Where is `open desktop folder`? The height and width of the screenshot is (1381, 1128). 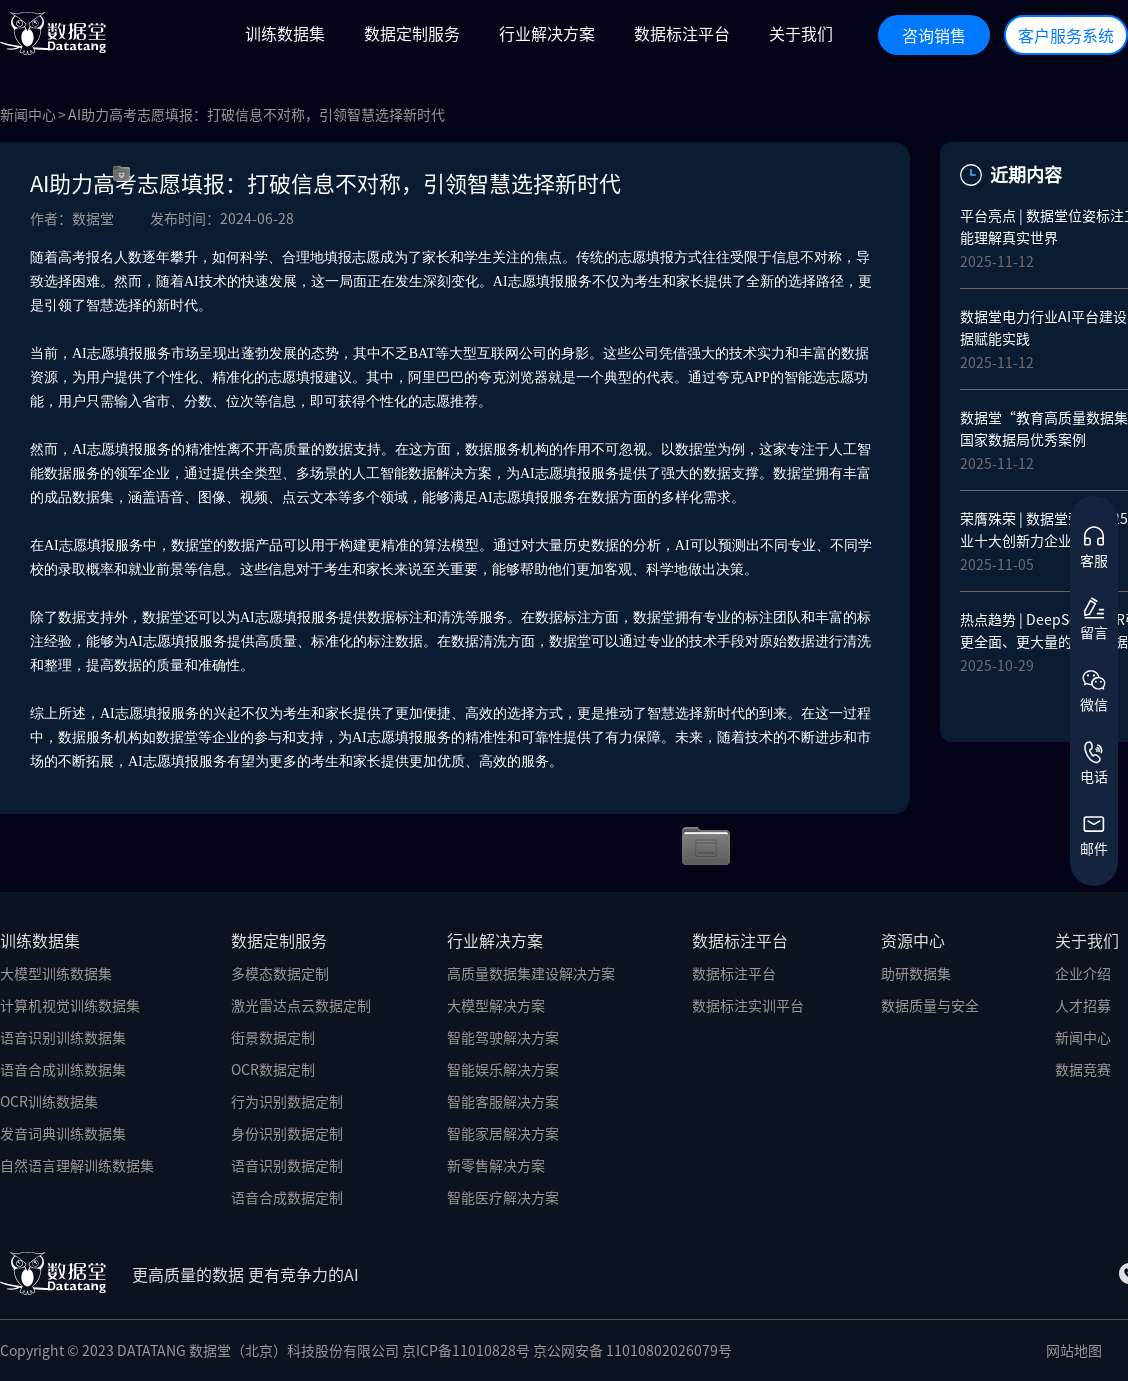
open desktop folder is located at coordinates (706, 846).